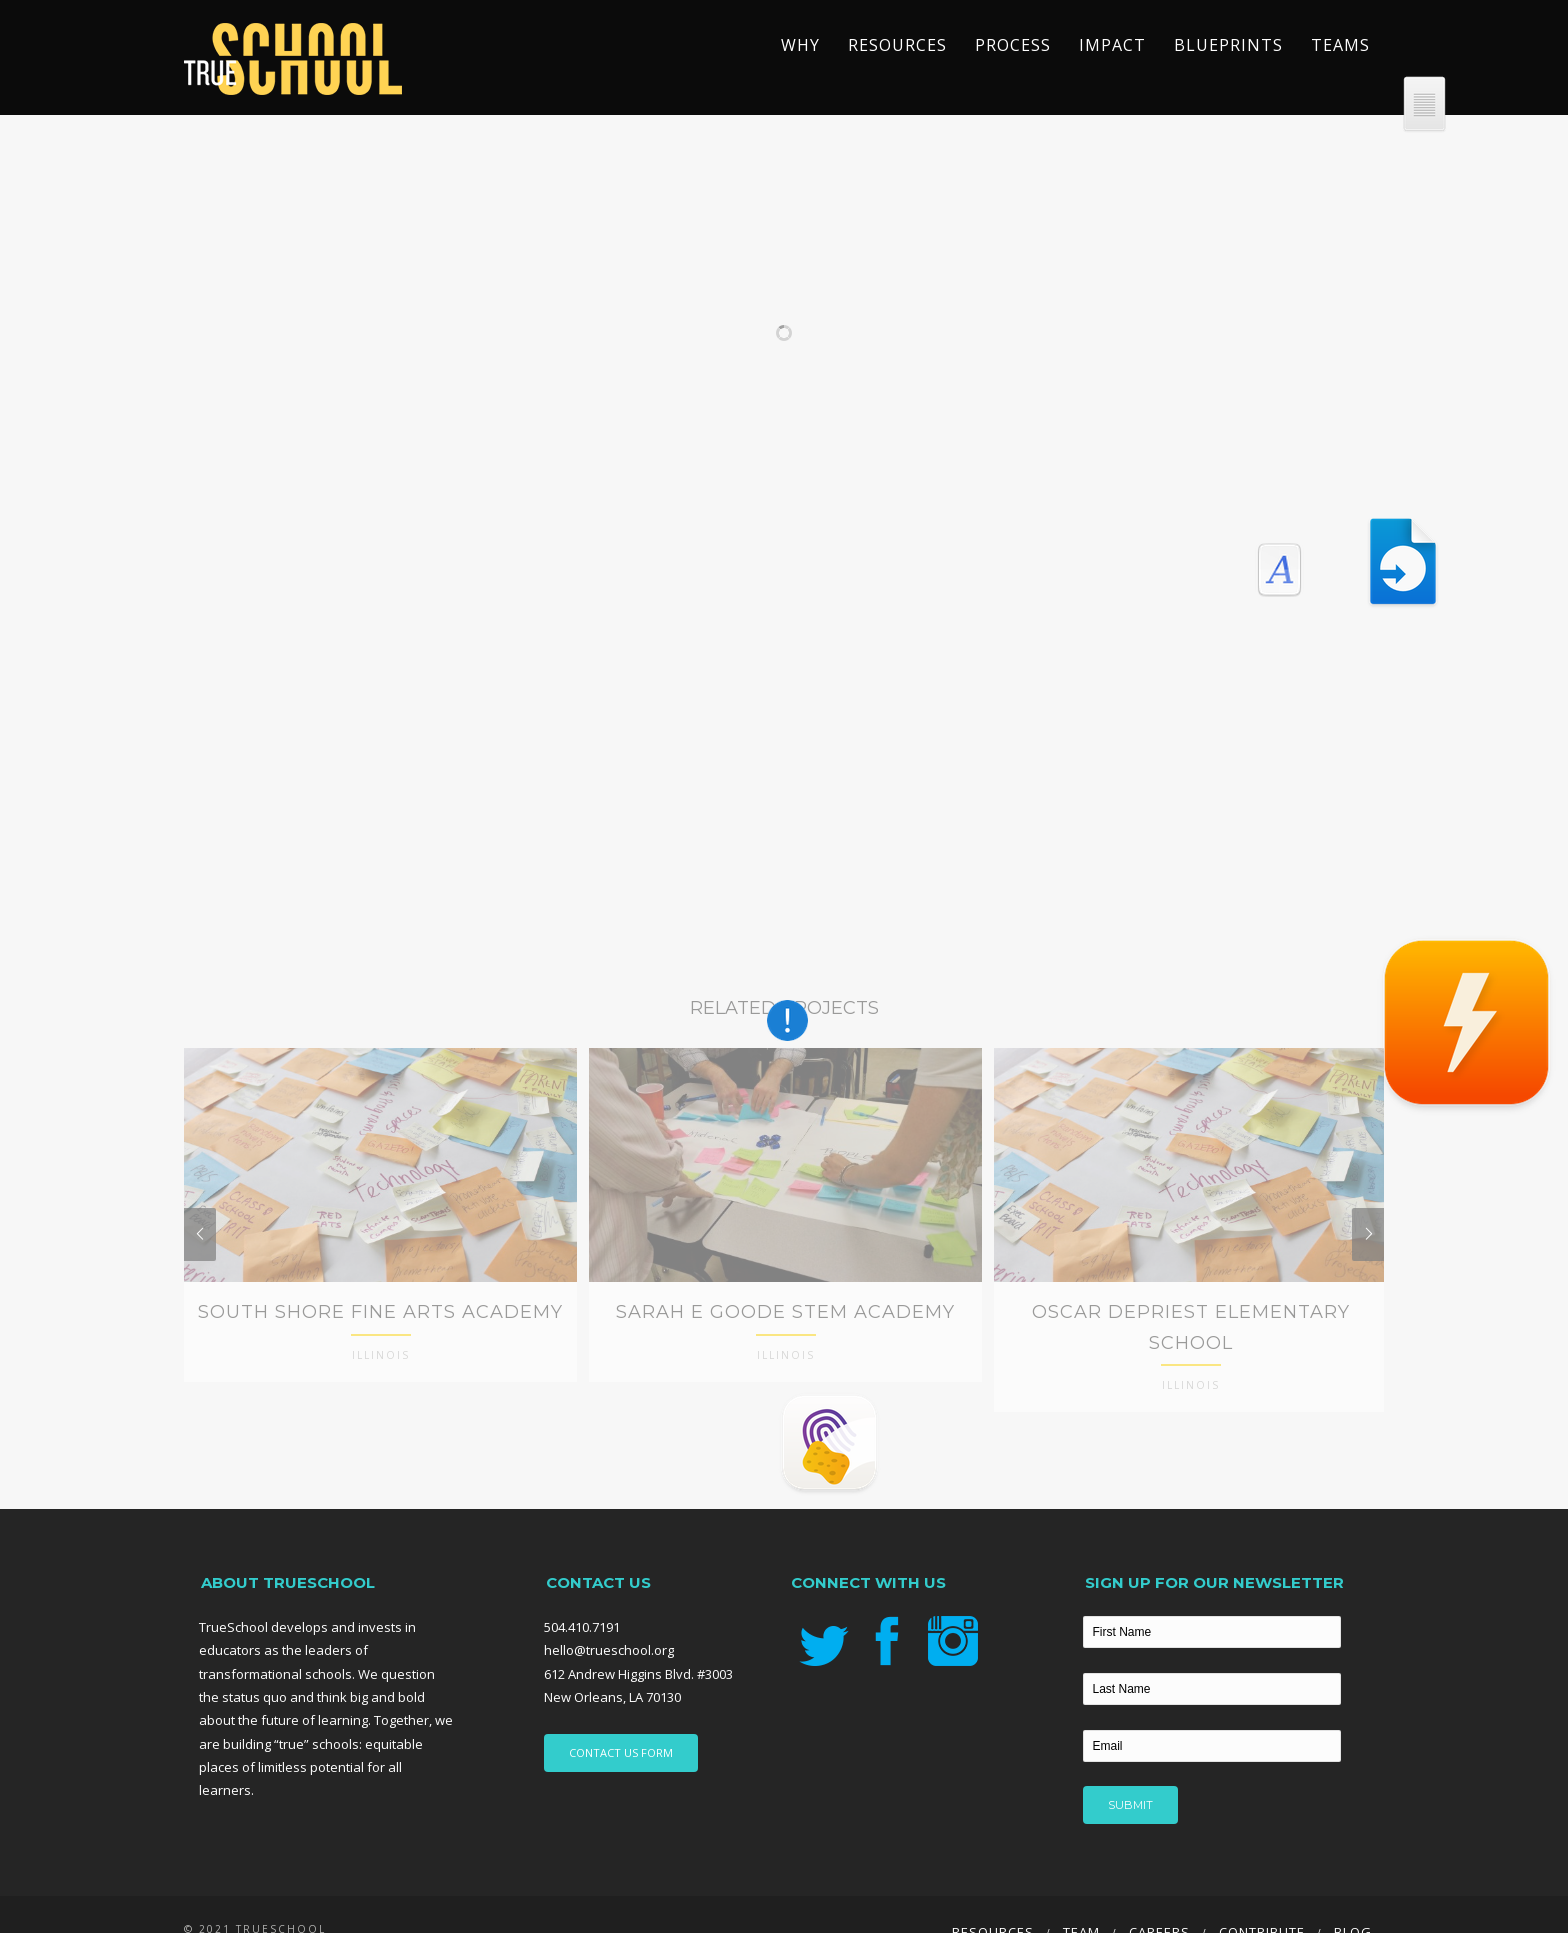  Describe the element at coordinates (1424, 104) in the screenshot. I see `open a text template file` at that location.